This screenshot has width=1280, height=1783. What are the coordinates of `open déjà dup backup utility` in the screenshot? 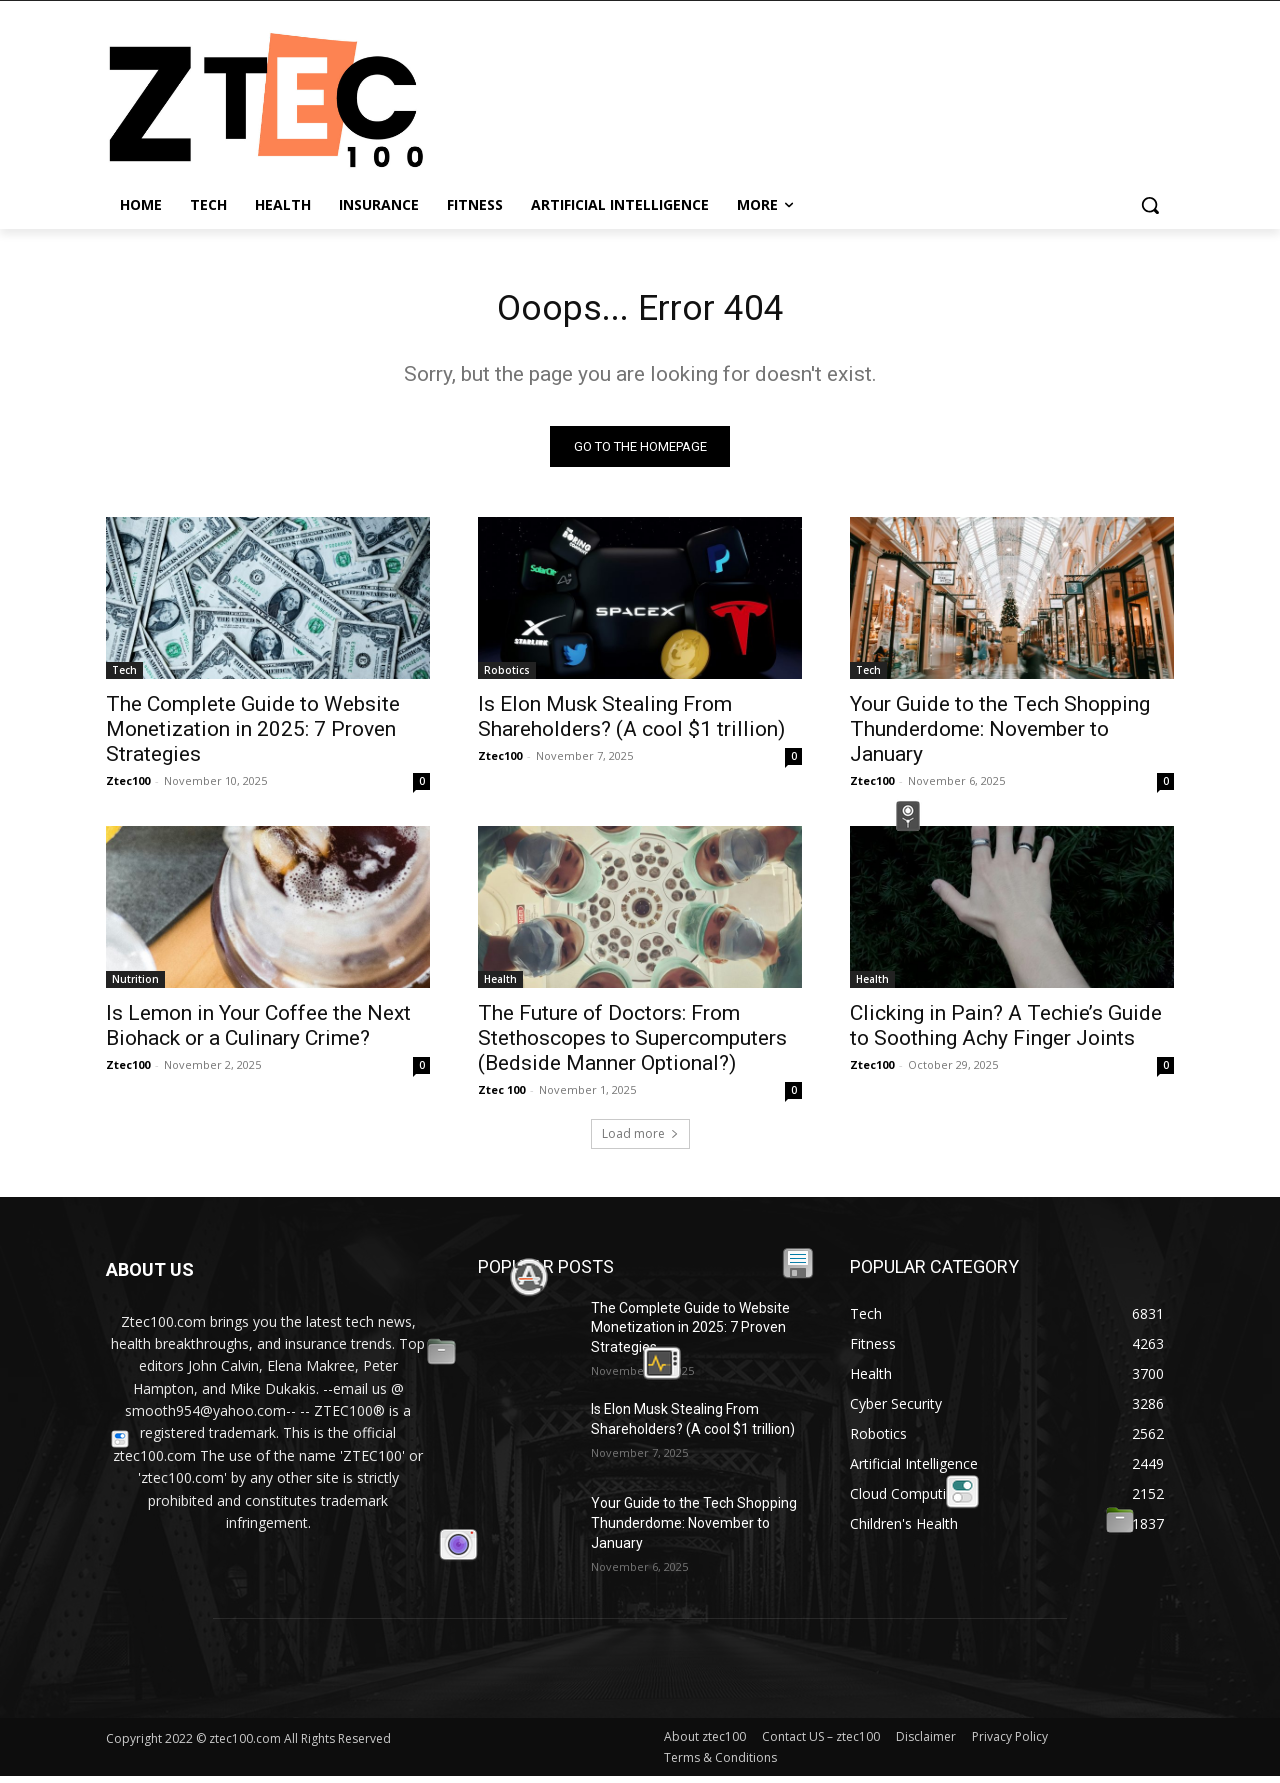 It's located at (908, 816).